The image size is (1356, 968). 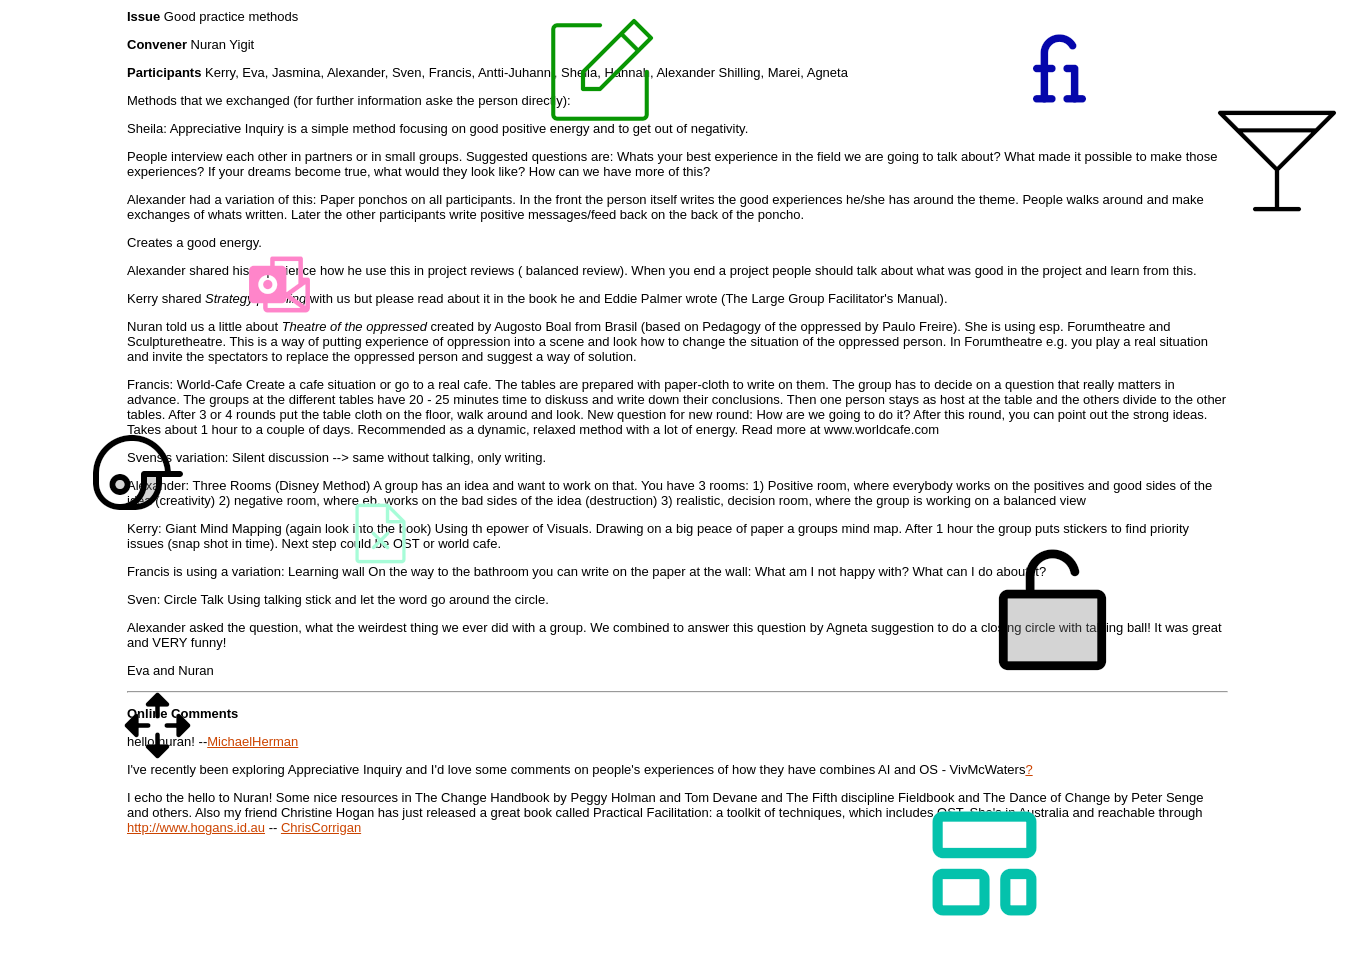 What do you see at coordinates (1277, 161) in the screenshot?
I see `browse cocktail or drink recipes` at bounding box center [1277, 161].